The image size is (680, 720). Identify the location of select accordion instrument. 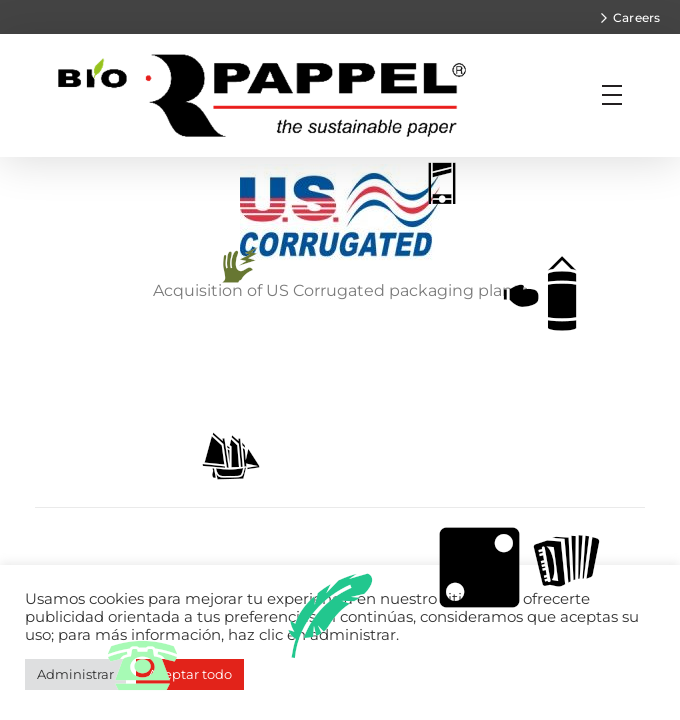
(566, 558).